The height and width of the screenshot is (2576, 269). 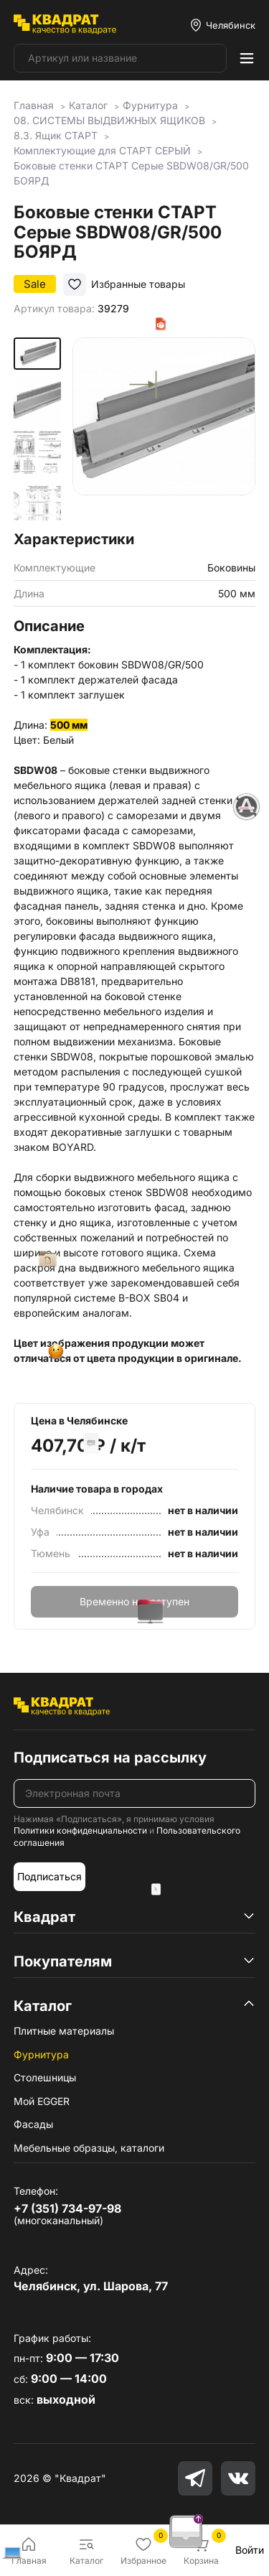 What do you see at coordinates (56, 1352) in the screenshot?
I see `express a smug or sarcastic reaction` at bounding box center [56, 1352].